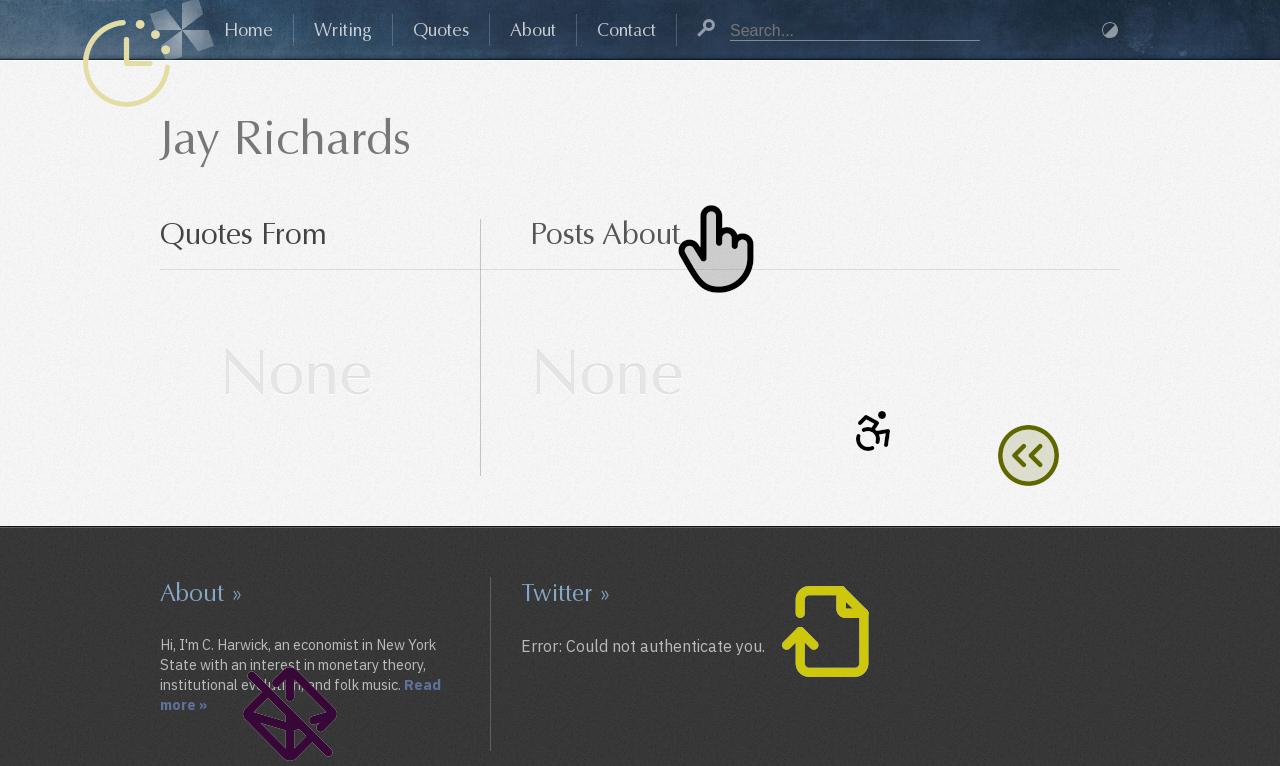 The width and height of the screenshot is (1280, 766). I want to click on access accessibility settings, so click(874, 431).